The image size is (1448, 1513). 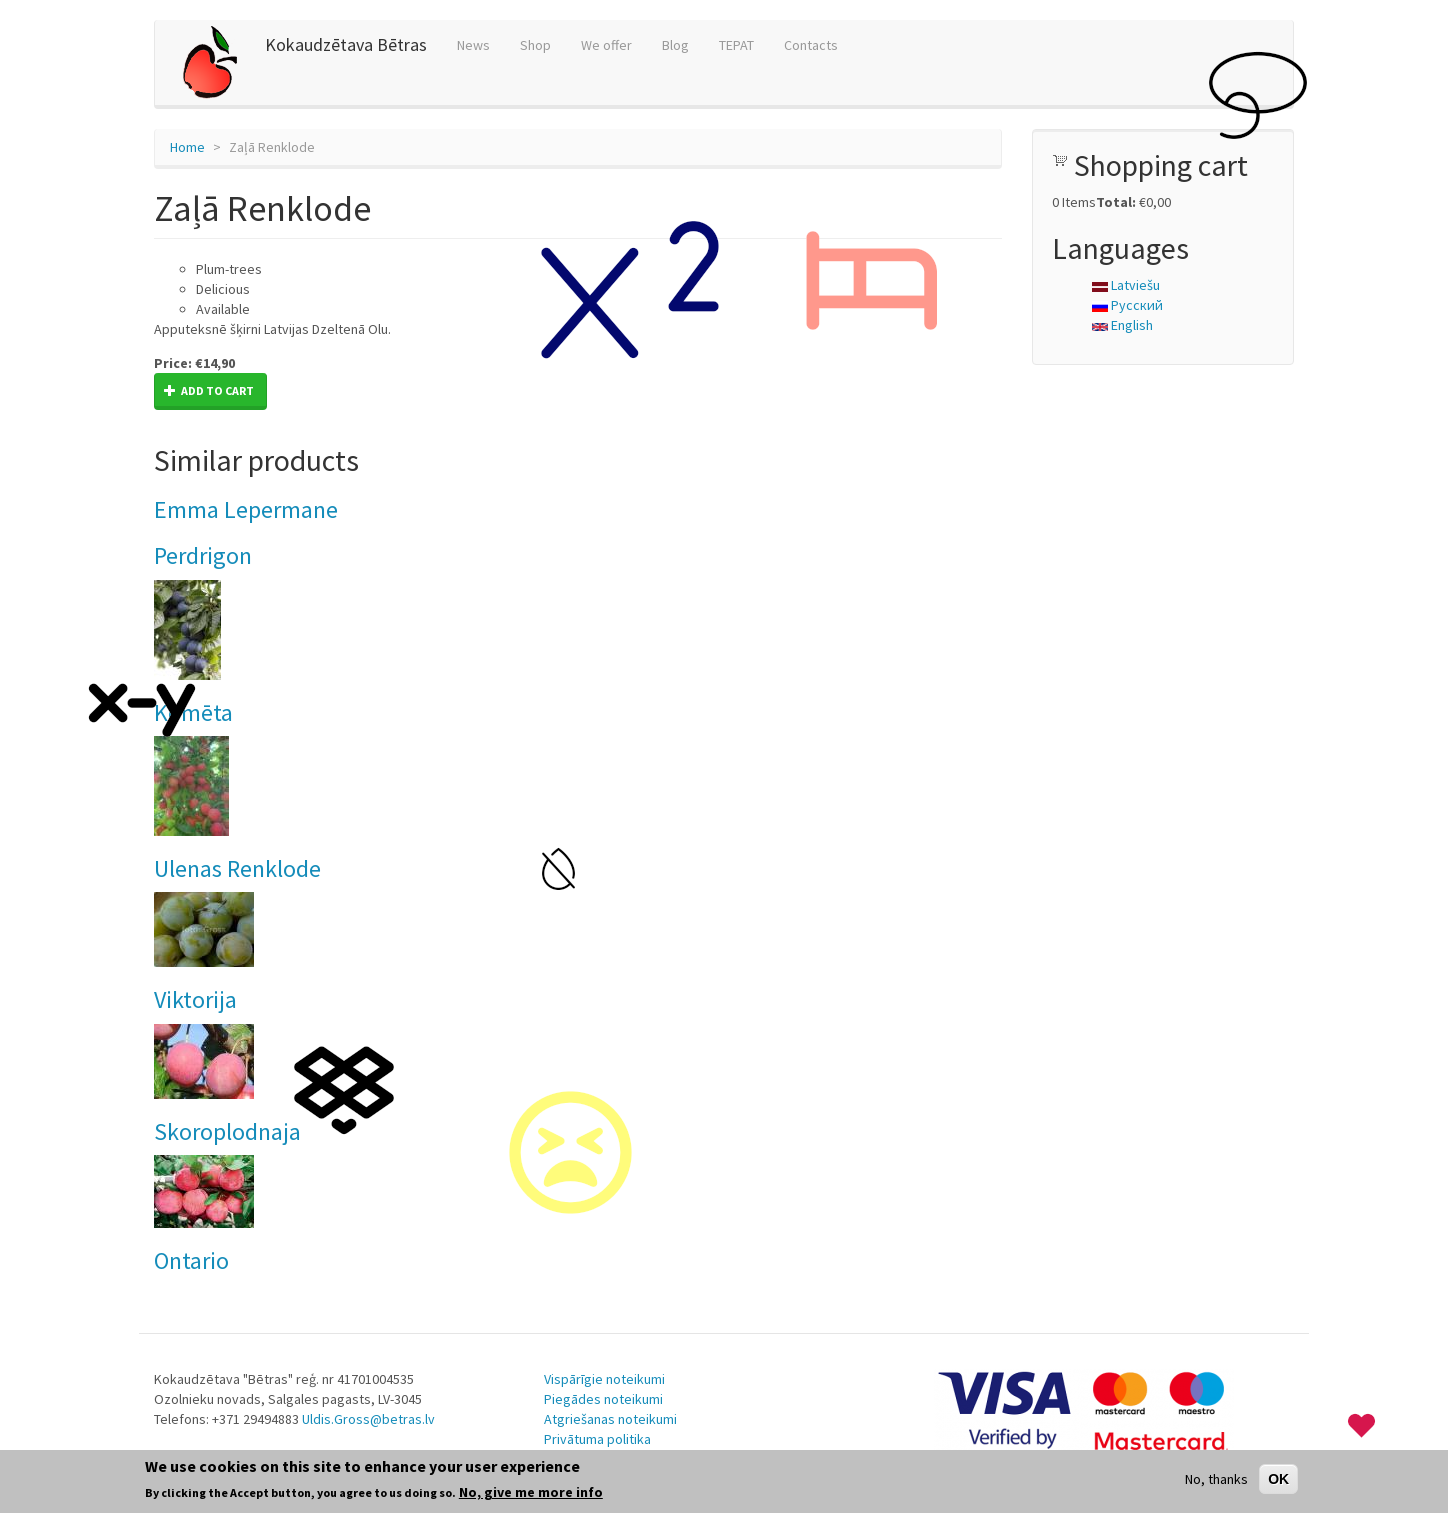 What do you see at coordinates (868, 280) in the screenshot?
I see `view sleeping or accommodation options` at bounding box center [868, 280].